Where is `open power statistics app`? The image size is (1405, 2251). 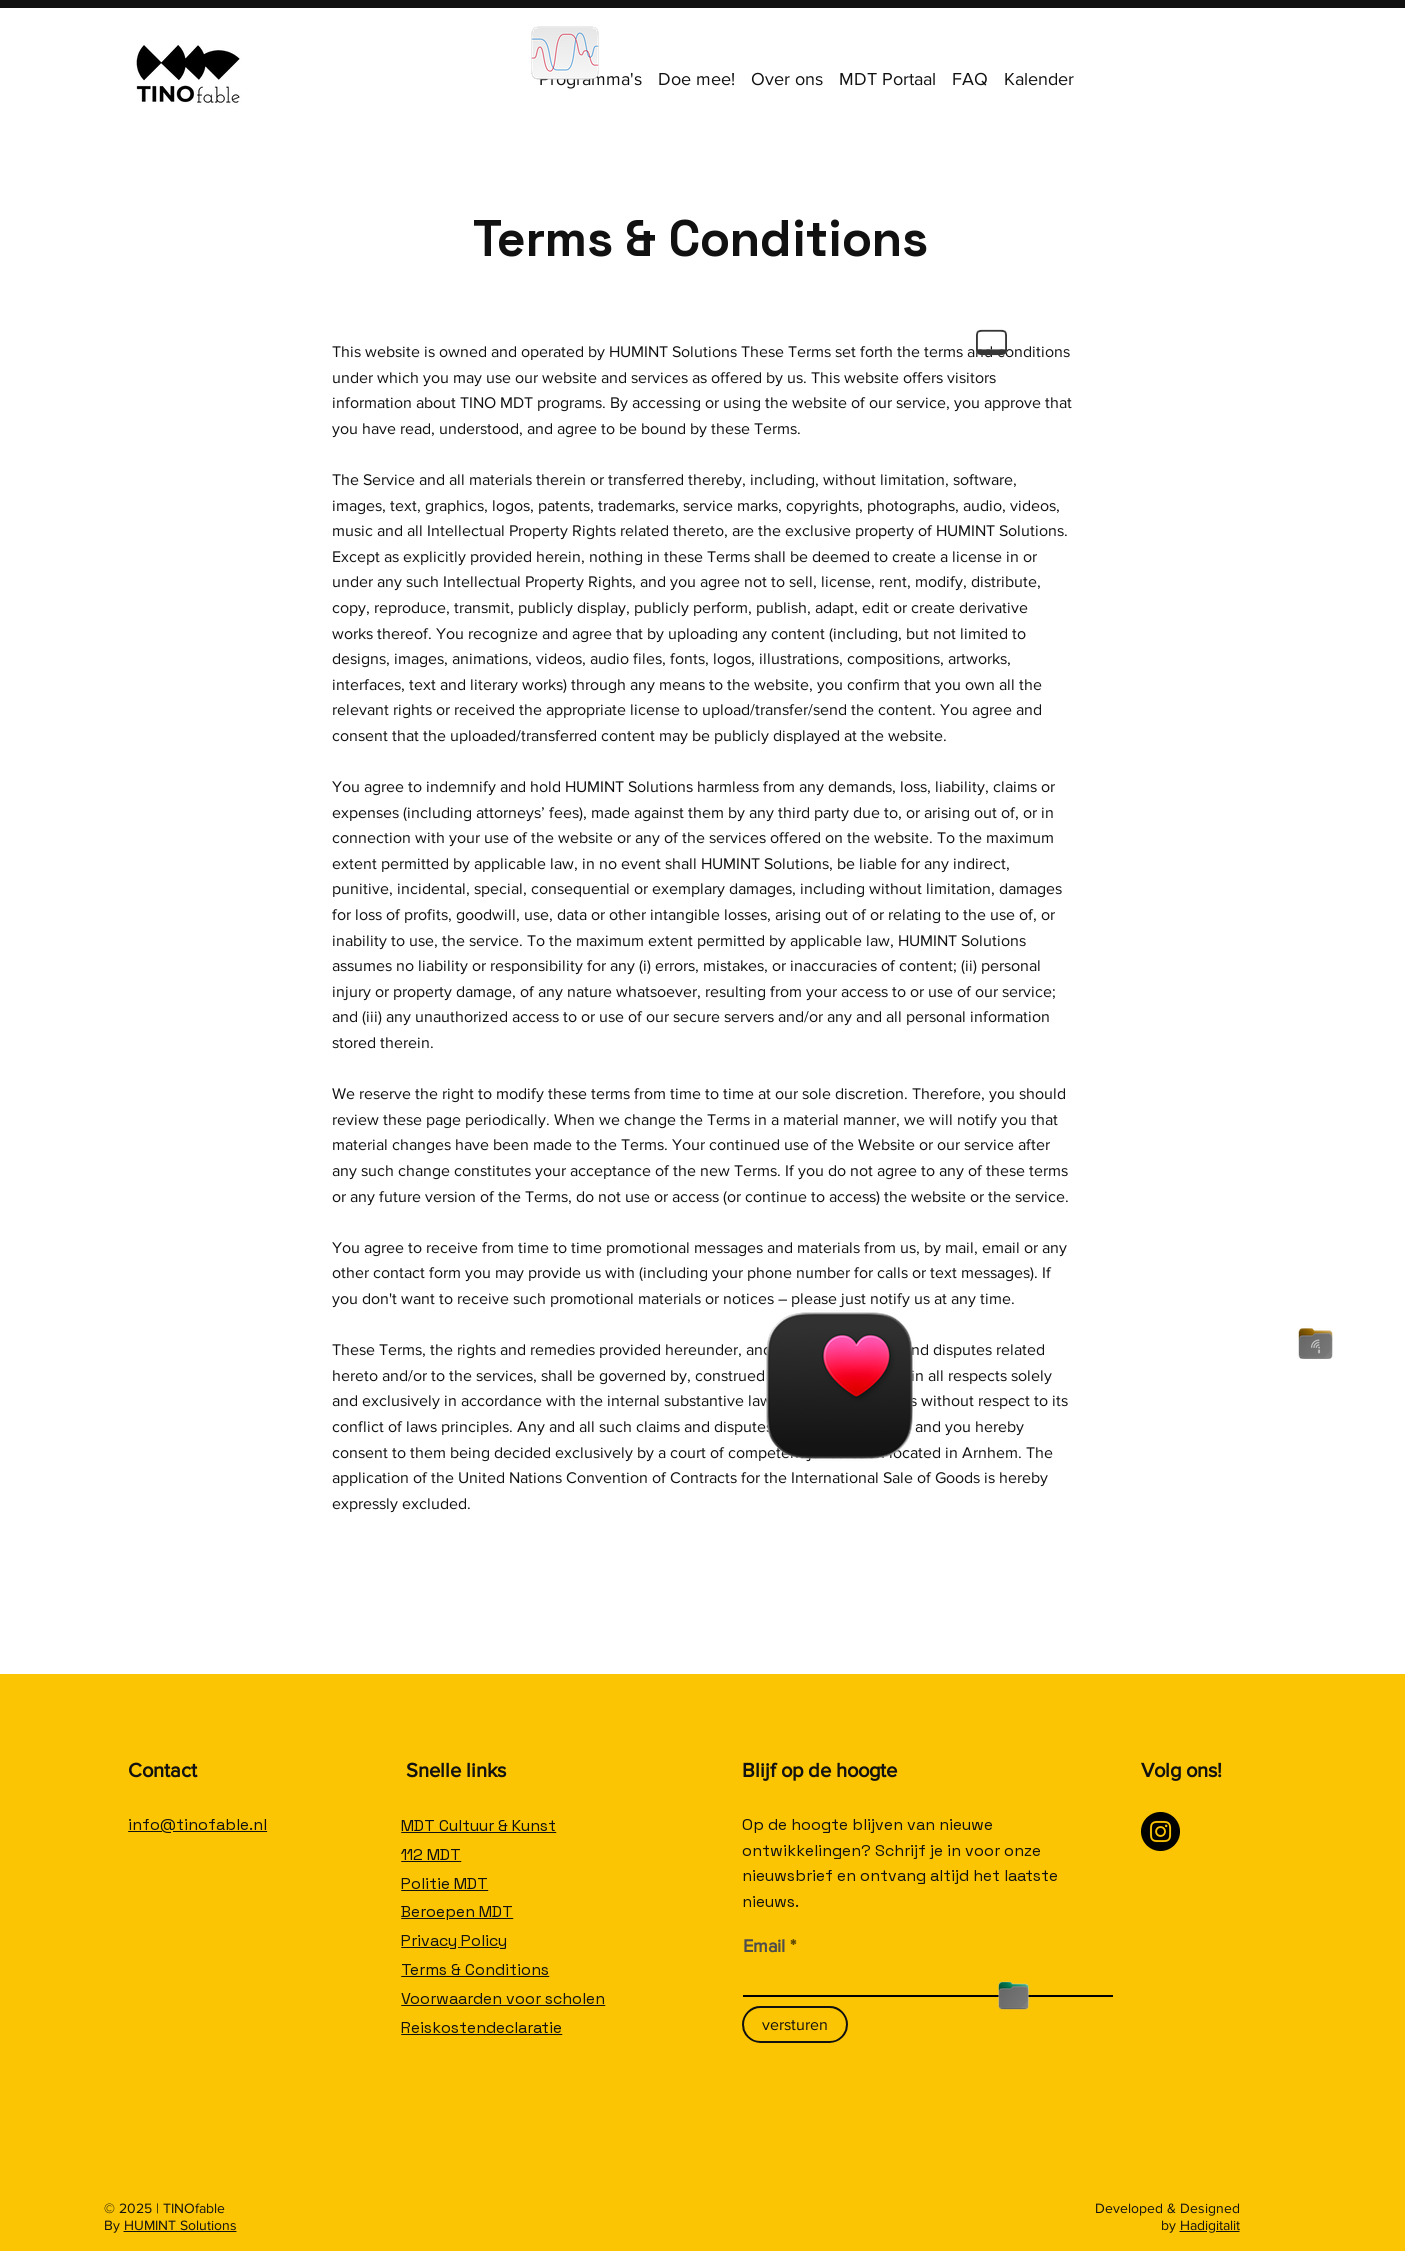
open power statistics app is located at coordinates (565, 53).